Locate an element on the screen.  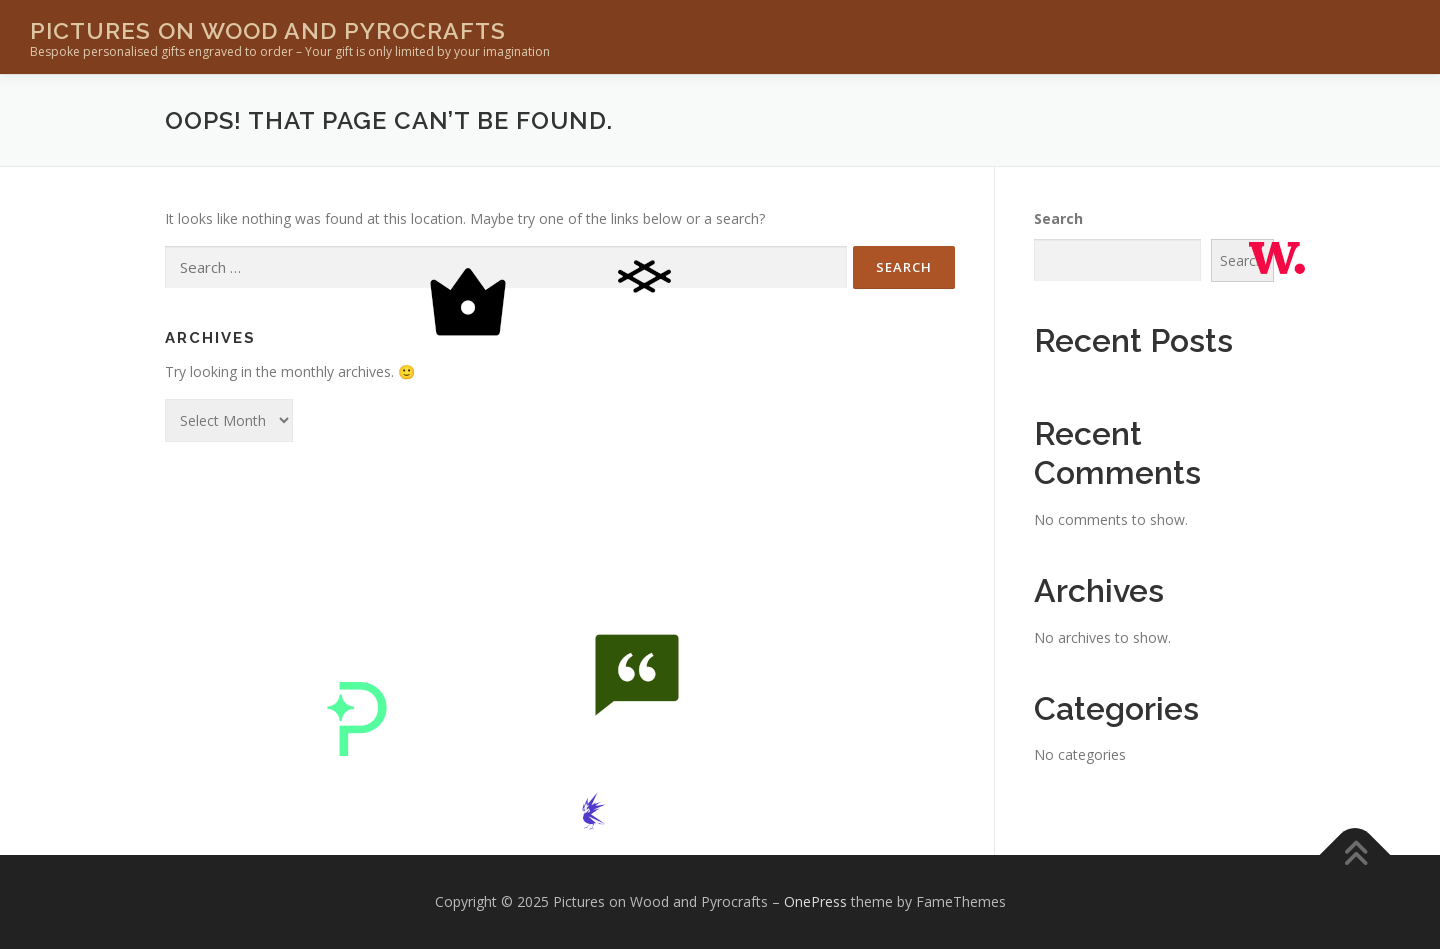
open the Write.as blogging platform is located at coordinates (1277, 258).